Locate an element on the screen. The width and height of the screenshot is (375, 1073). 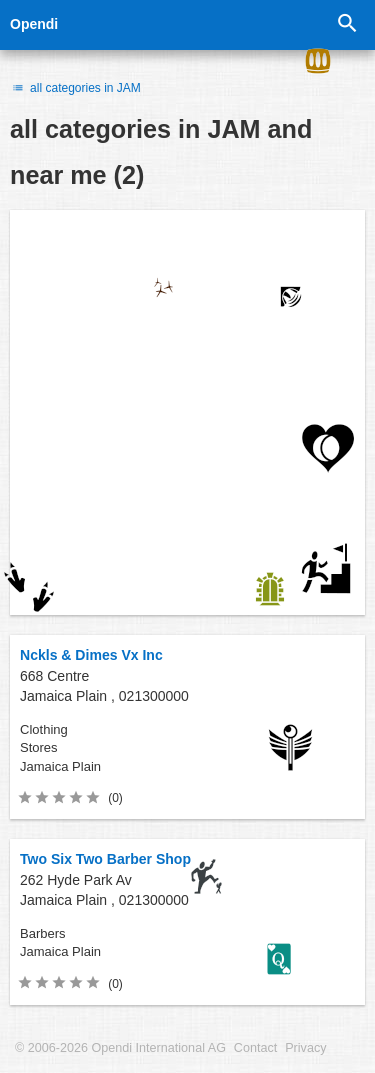
queen of hearts playing card is located at coordinates (279, 959).